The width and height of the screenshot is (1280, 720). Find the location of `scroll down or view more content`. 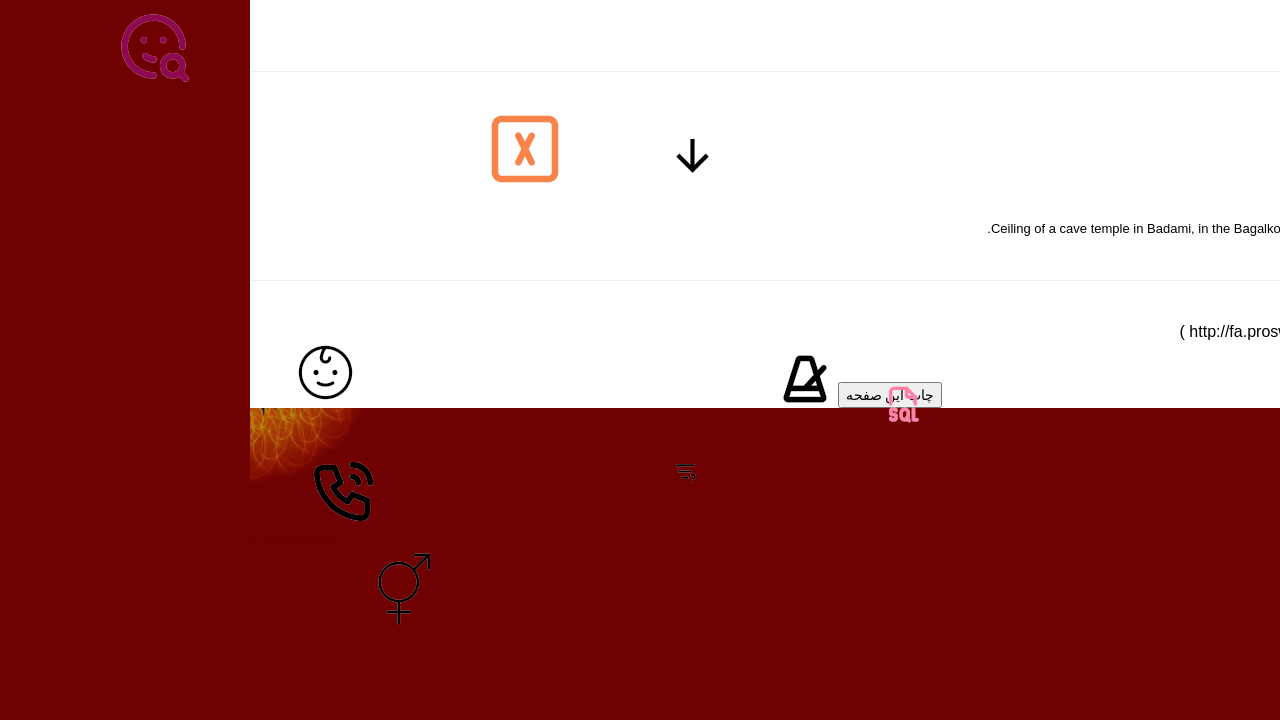

scroll down or view more content is located at coordinates (692, 155).